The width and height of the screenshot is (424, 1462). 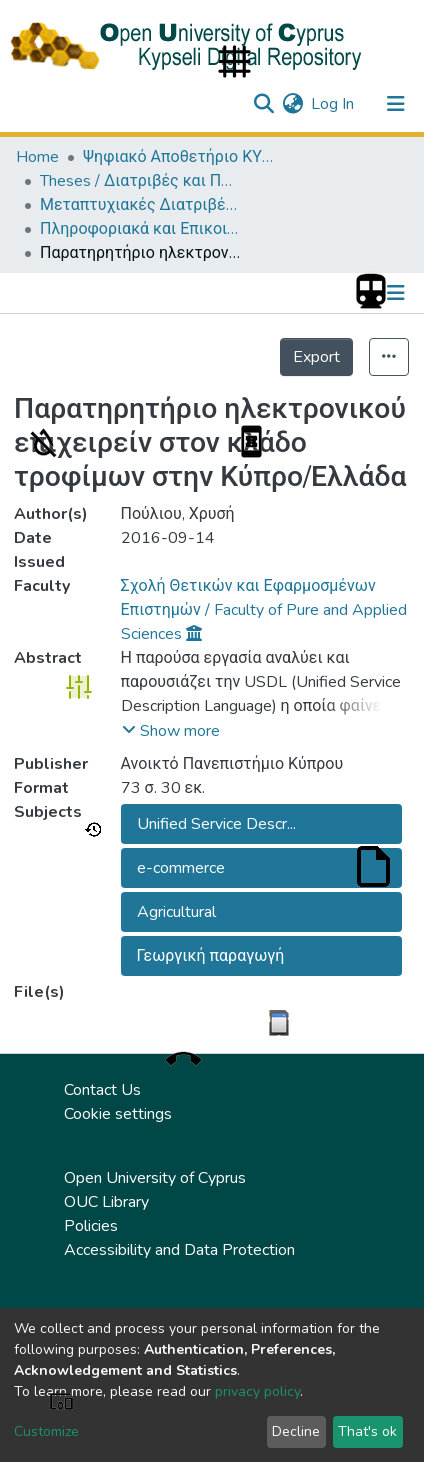 I want to click on access SD card or memory card storage, so click(x=279, y=1023).